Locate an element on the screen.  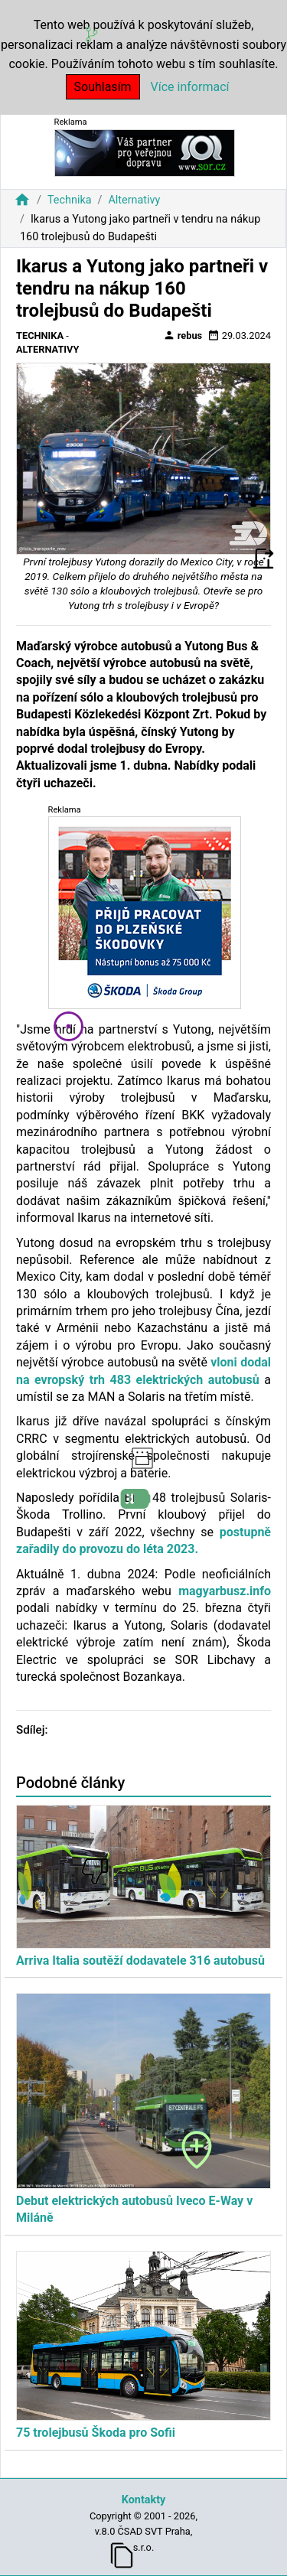
copy to clipboard is located at coordinates (122, 2555).